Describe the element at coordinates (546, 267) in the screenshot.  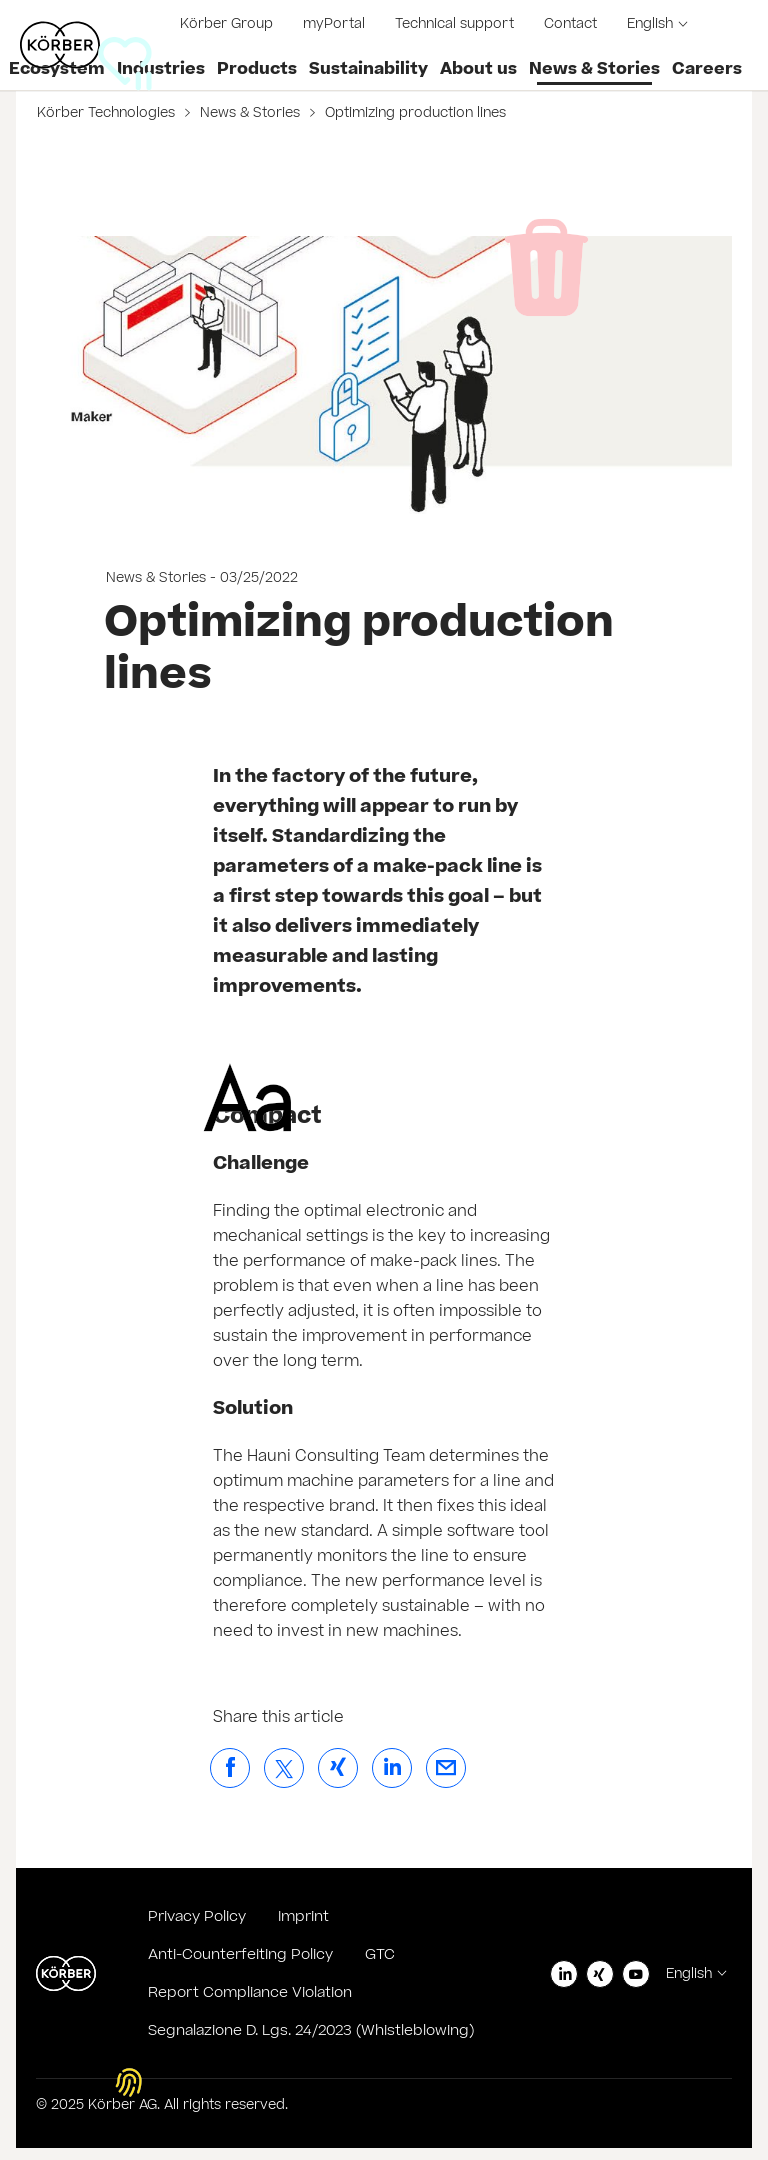
I see `delete selected item` at that location.